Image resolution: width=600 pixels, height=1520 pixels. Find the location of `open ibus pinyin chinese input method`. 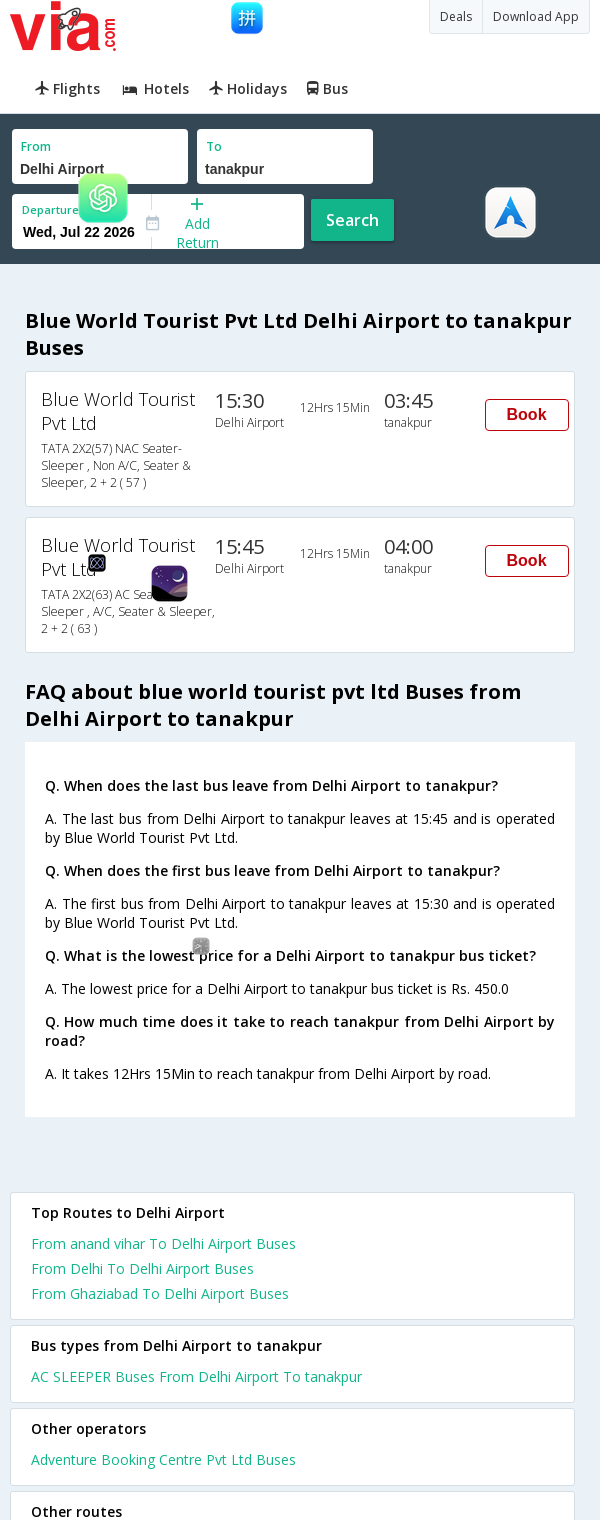

open ibus pinyin chinese input method is located at coordinates (247, 18).